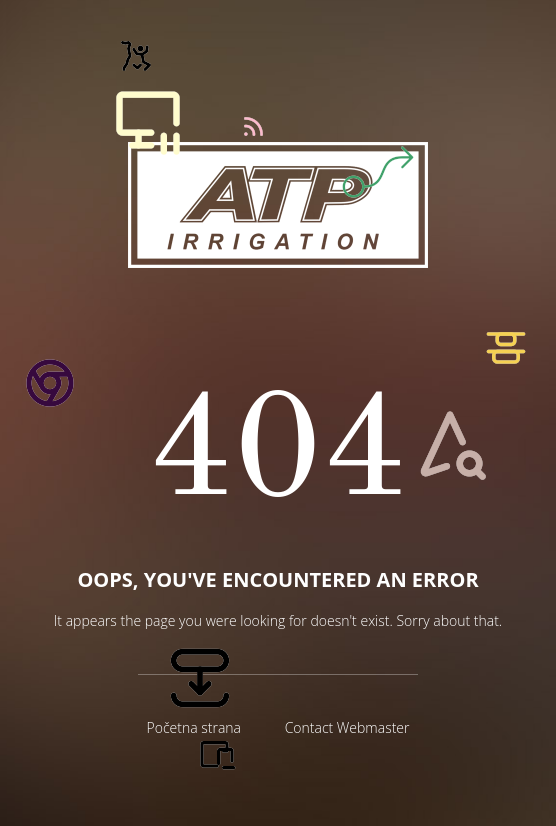  I want to click on align objects to the top edge with vertical distribution, so click(506, 348).